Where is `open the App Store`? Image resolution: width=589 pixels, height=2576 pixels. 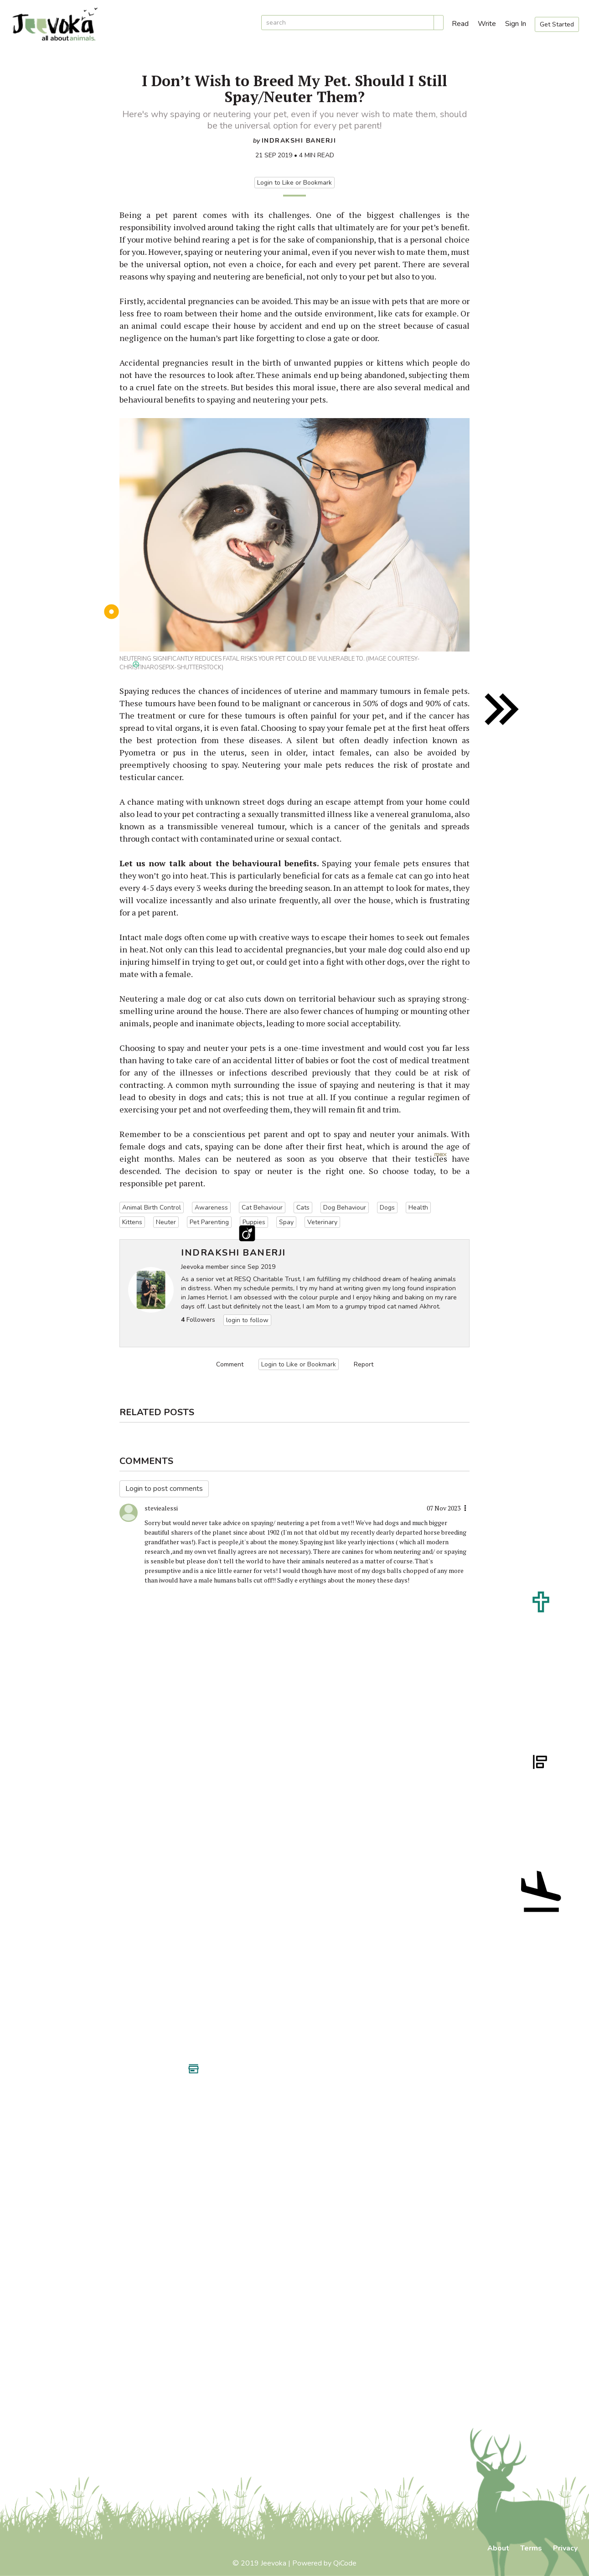
open the App Store is located at coordinates (136, 664).